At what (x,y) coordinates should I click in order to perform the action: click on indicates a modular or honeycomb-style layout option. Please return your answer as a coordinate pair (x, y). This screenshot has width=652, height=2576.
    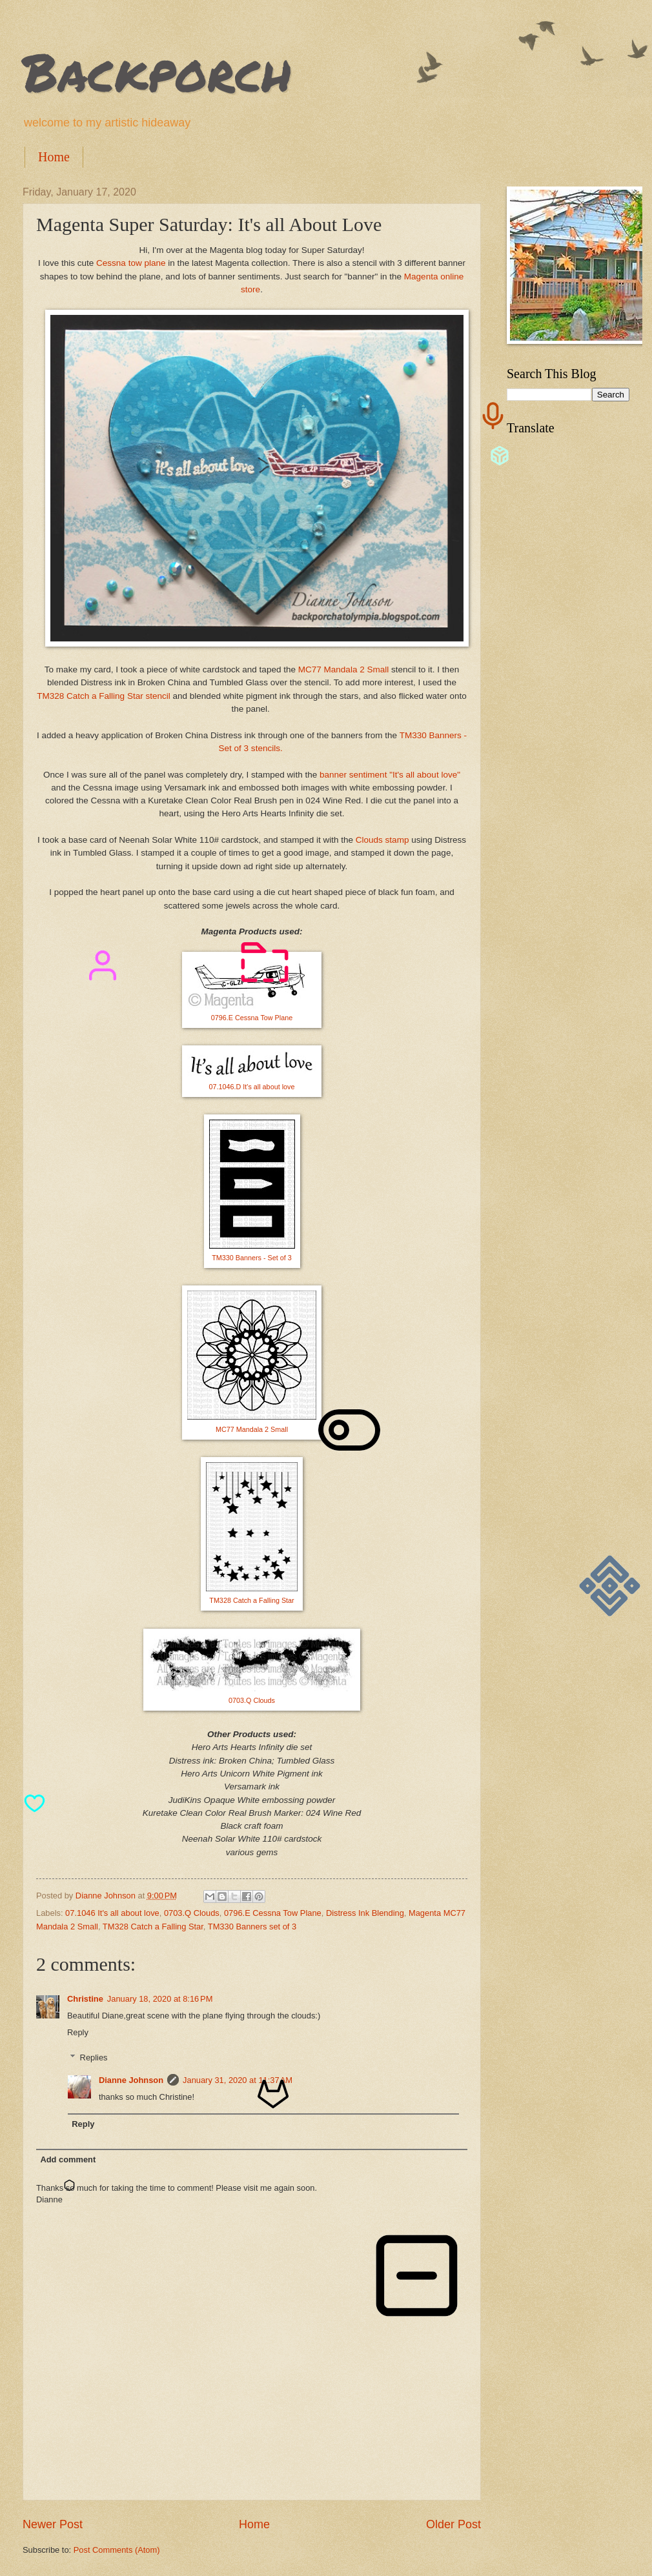
    Looking at the image, I should click on (69, 2185).